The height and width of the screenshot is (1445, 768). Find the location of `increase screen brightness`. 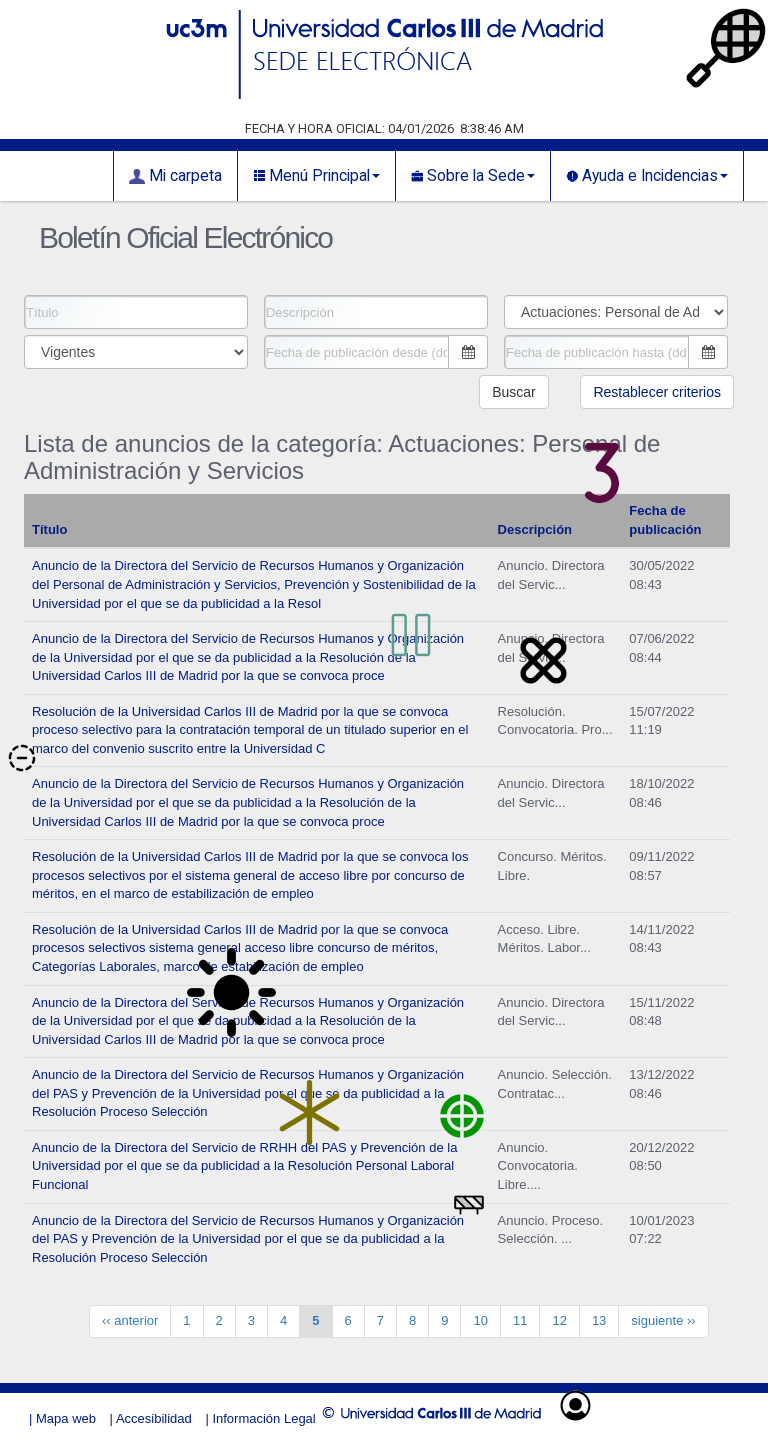

increase screen brightness is located at coordinates (231, 992).